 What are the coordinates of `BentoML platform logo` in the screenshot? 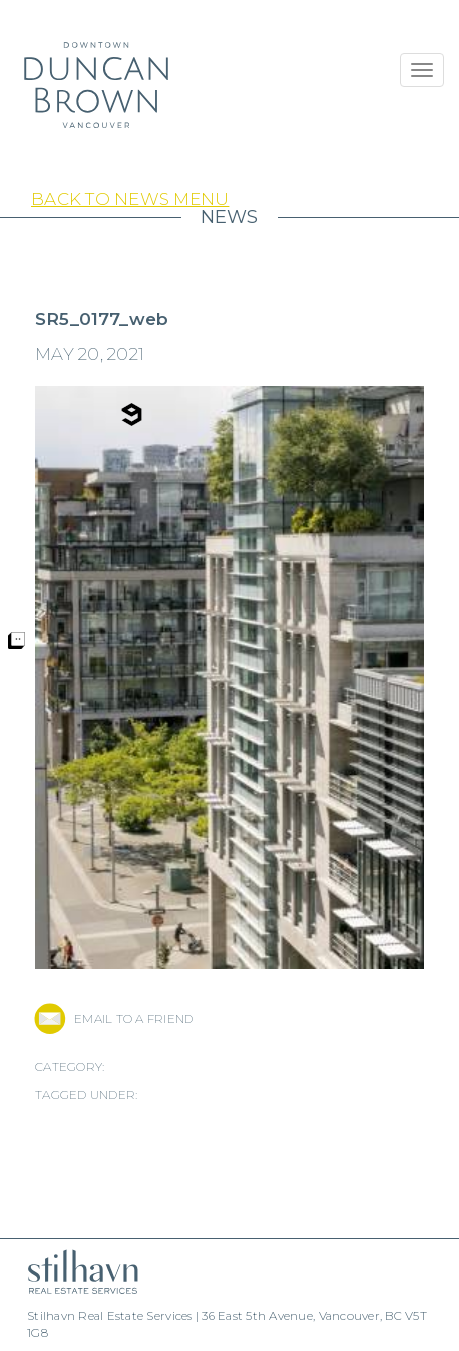 It's located at (16, 640).